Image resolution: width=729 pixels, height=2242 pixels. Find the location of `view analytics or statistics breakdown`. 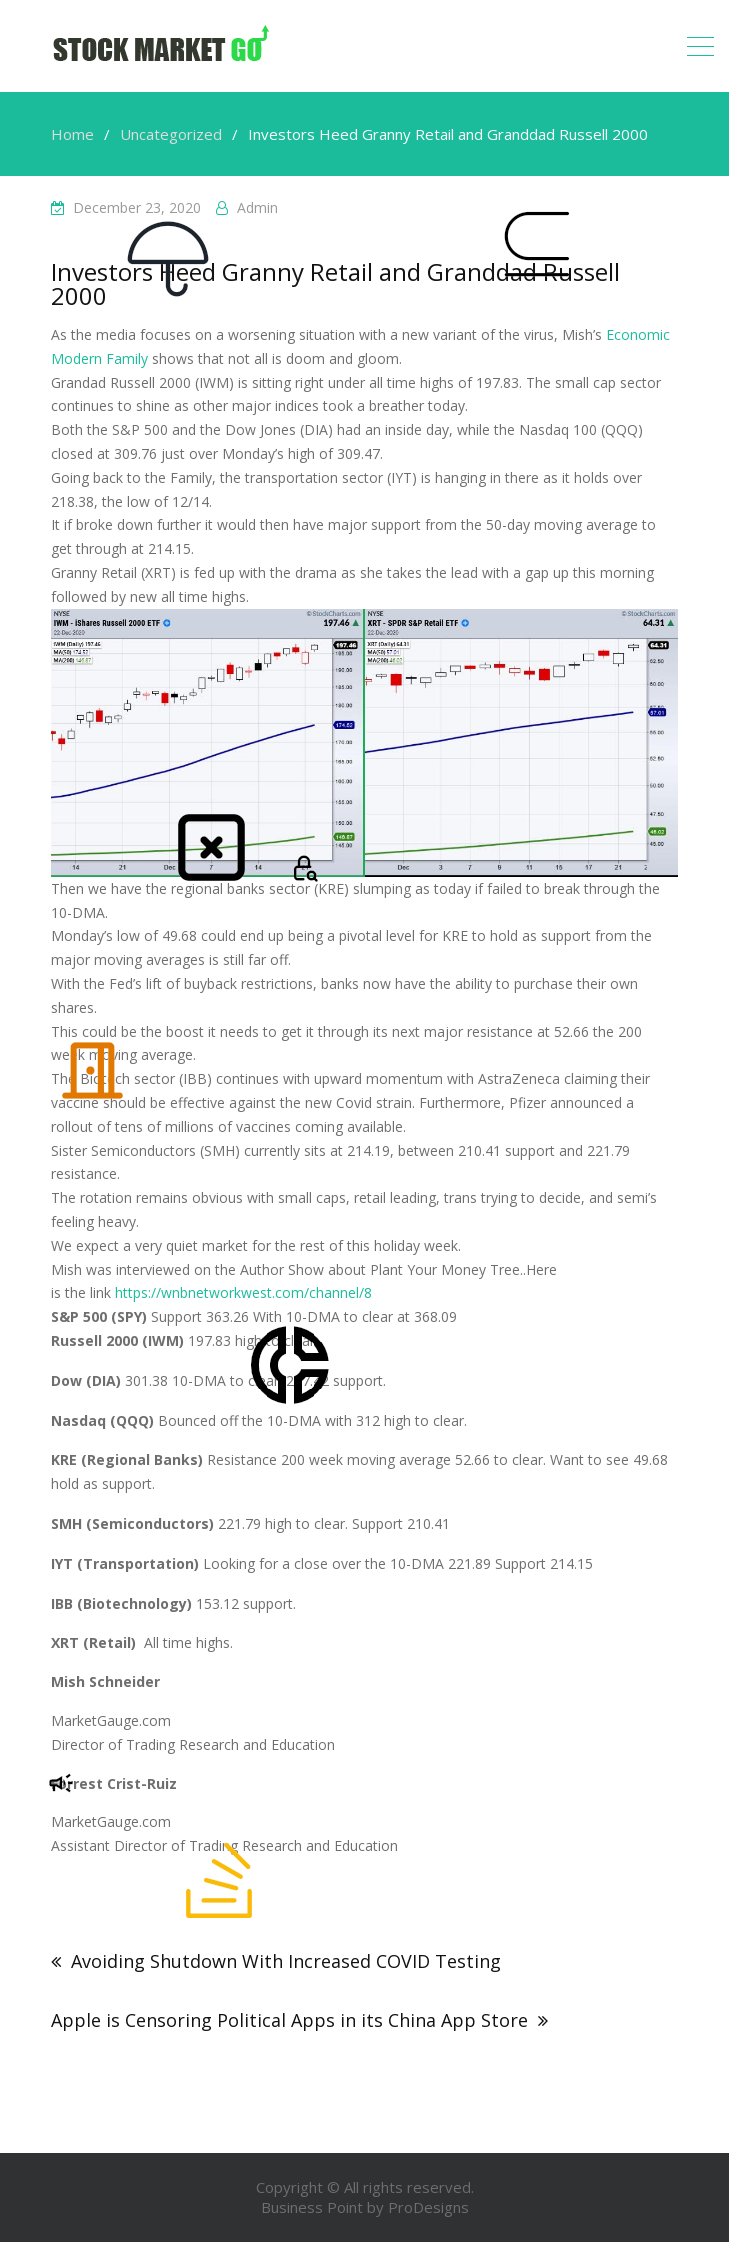

view analytics or statistics breakdown is located at coordinates (290, 1365).